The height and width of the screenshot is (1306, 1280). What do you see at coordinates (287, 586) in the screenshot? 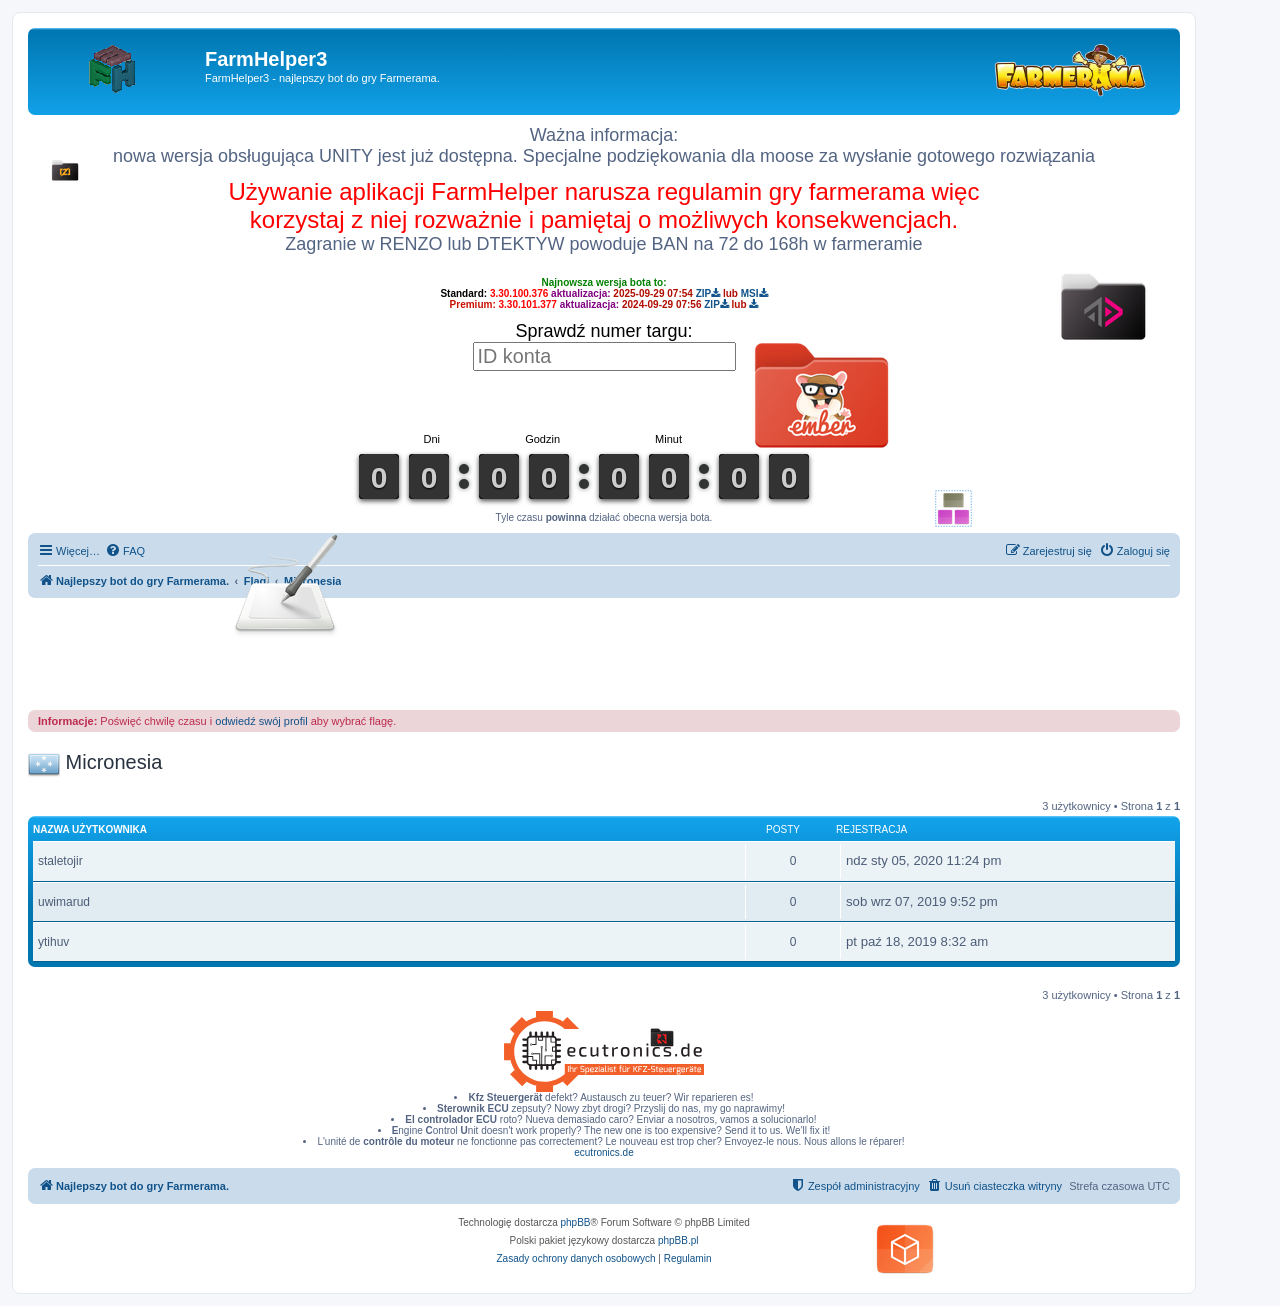
I see `connect a drawing tablet or stylus input device` at bounding box center [287, 586].